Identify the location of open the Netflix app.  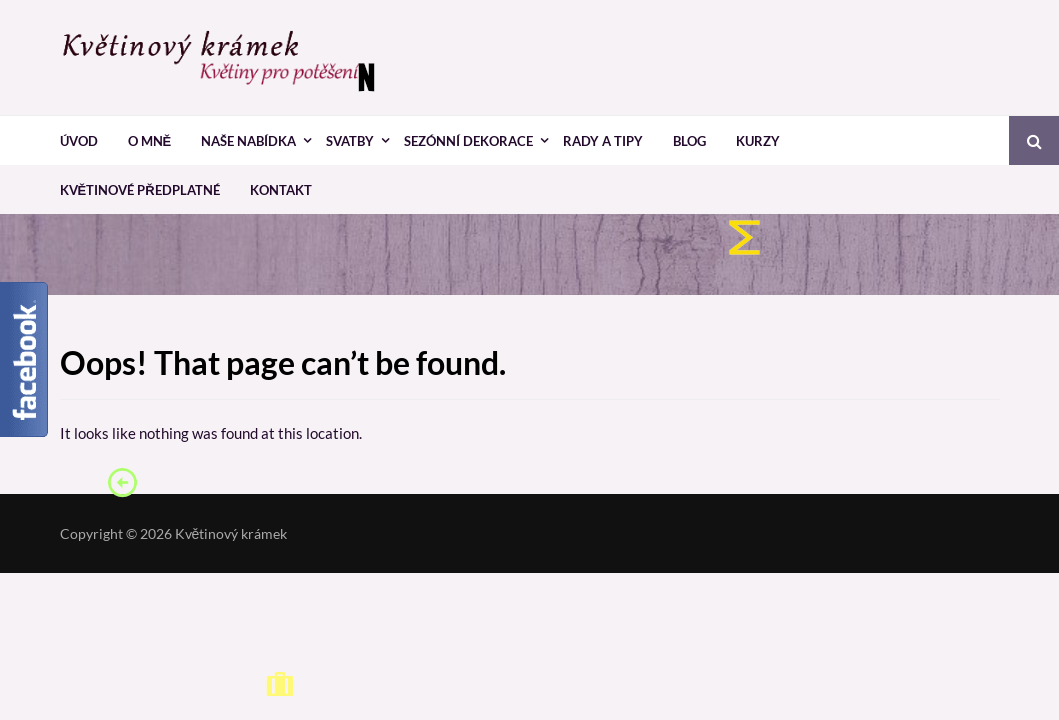
(366, 77).